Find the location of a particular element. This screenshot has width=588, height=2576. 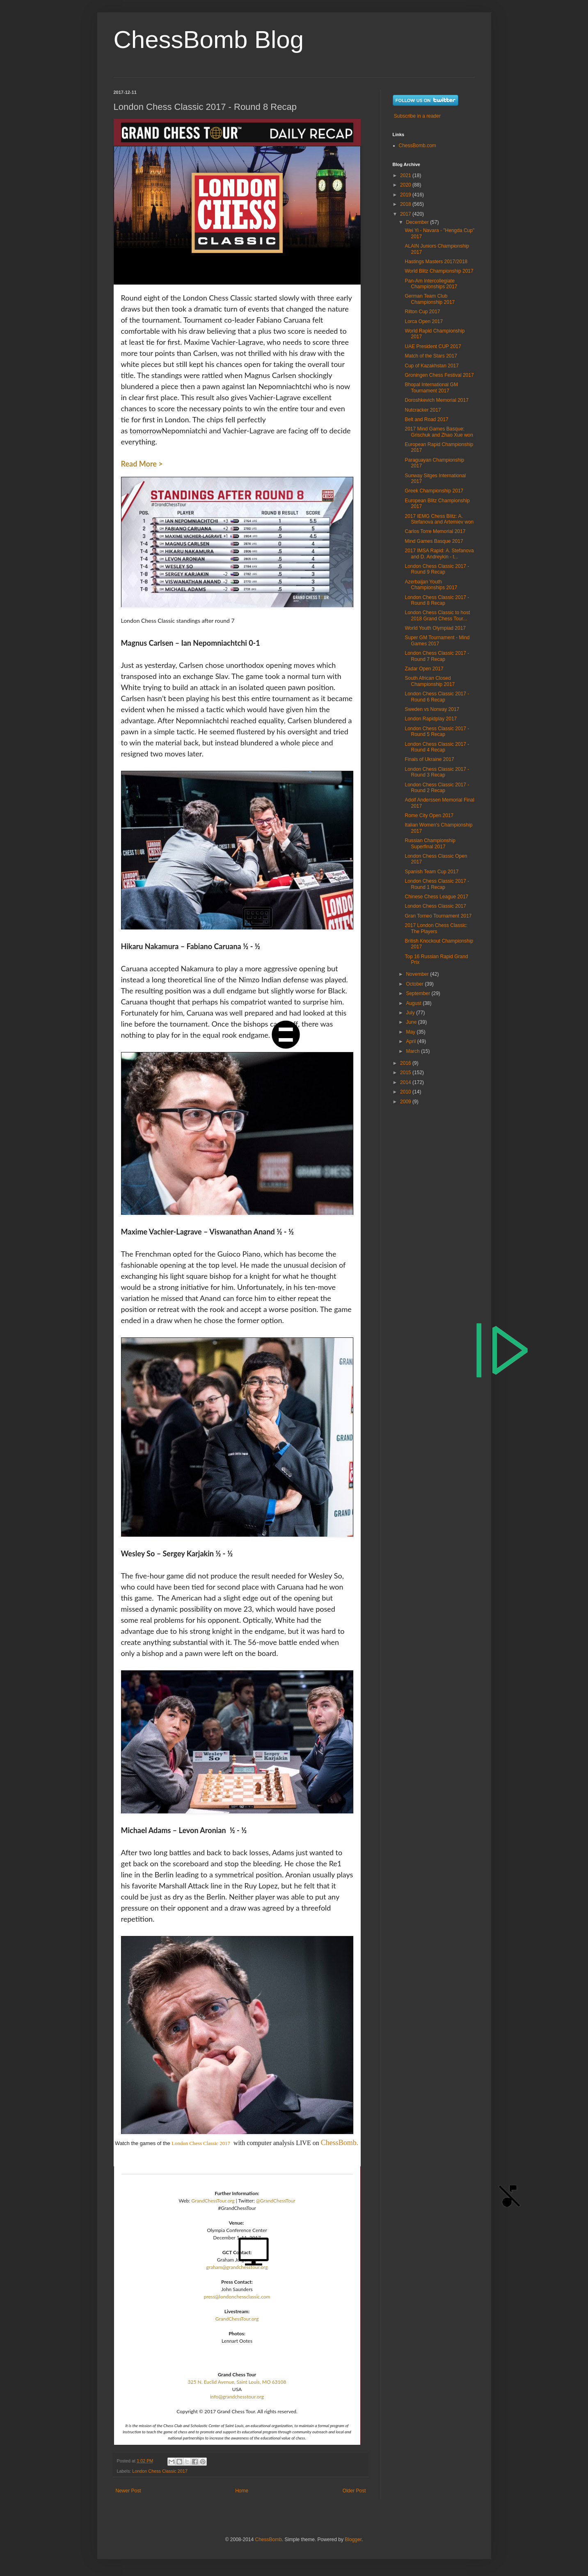

indicates step four in a multi-step process is located at coordinates (275, 1795).